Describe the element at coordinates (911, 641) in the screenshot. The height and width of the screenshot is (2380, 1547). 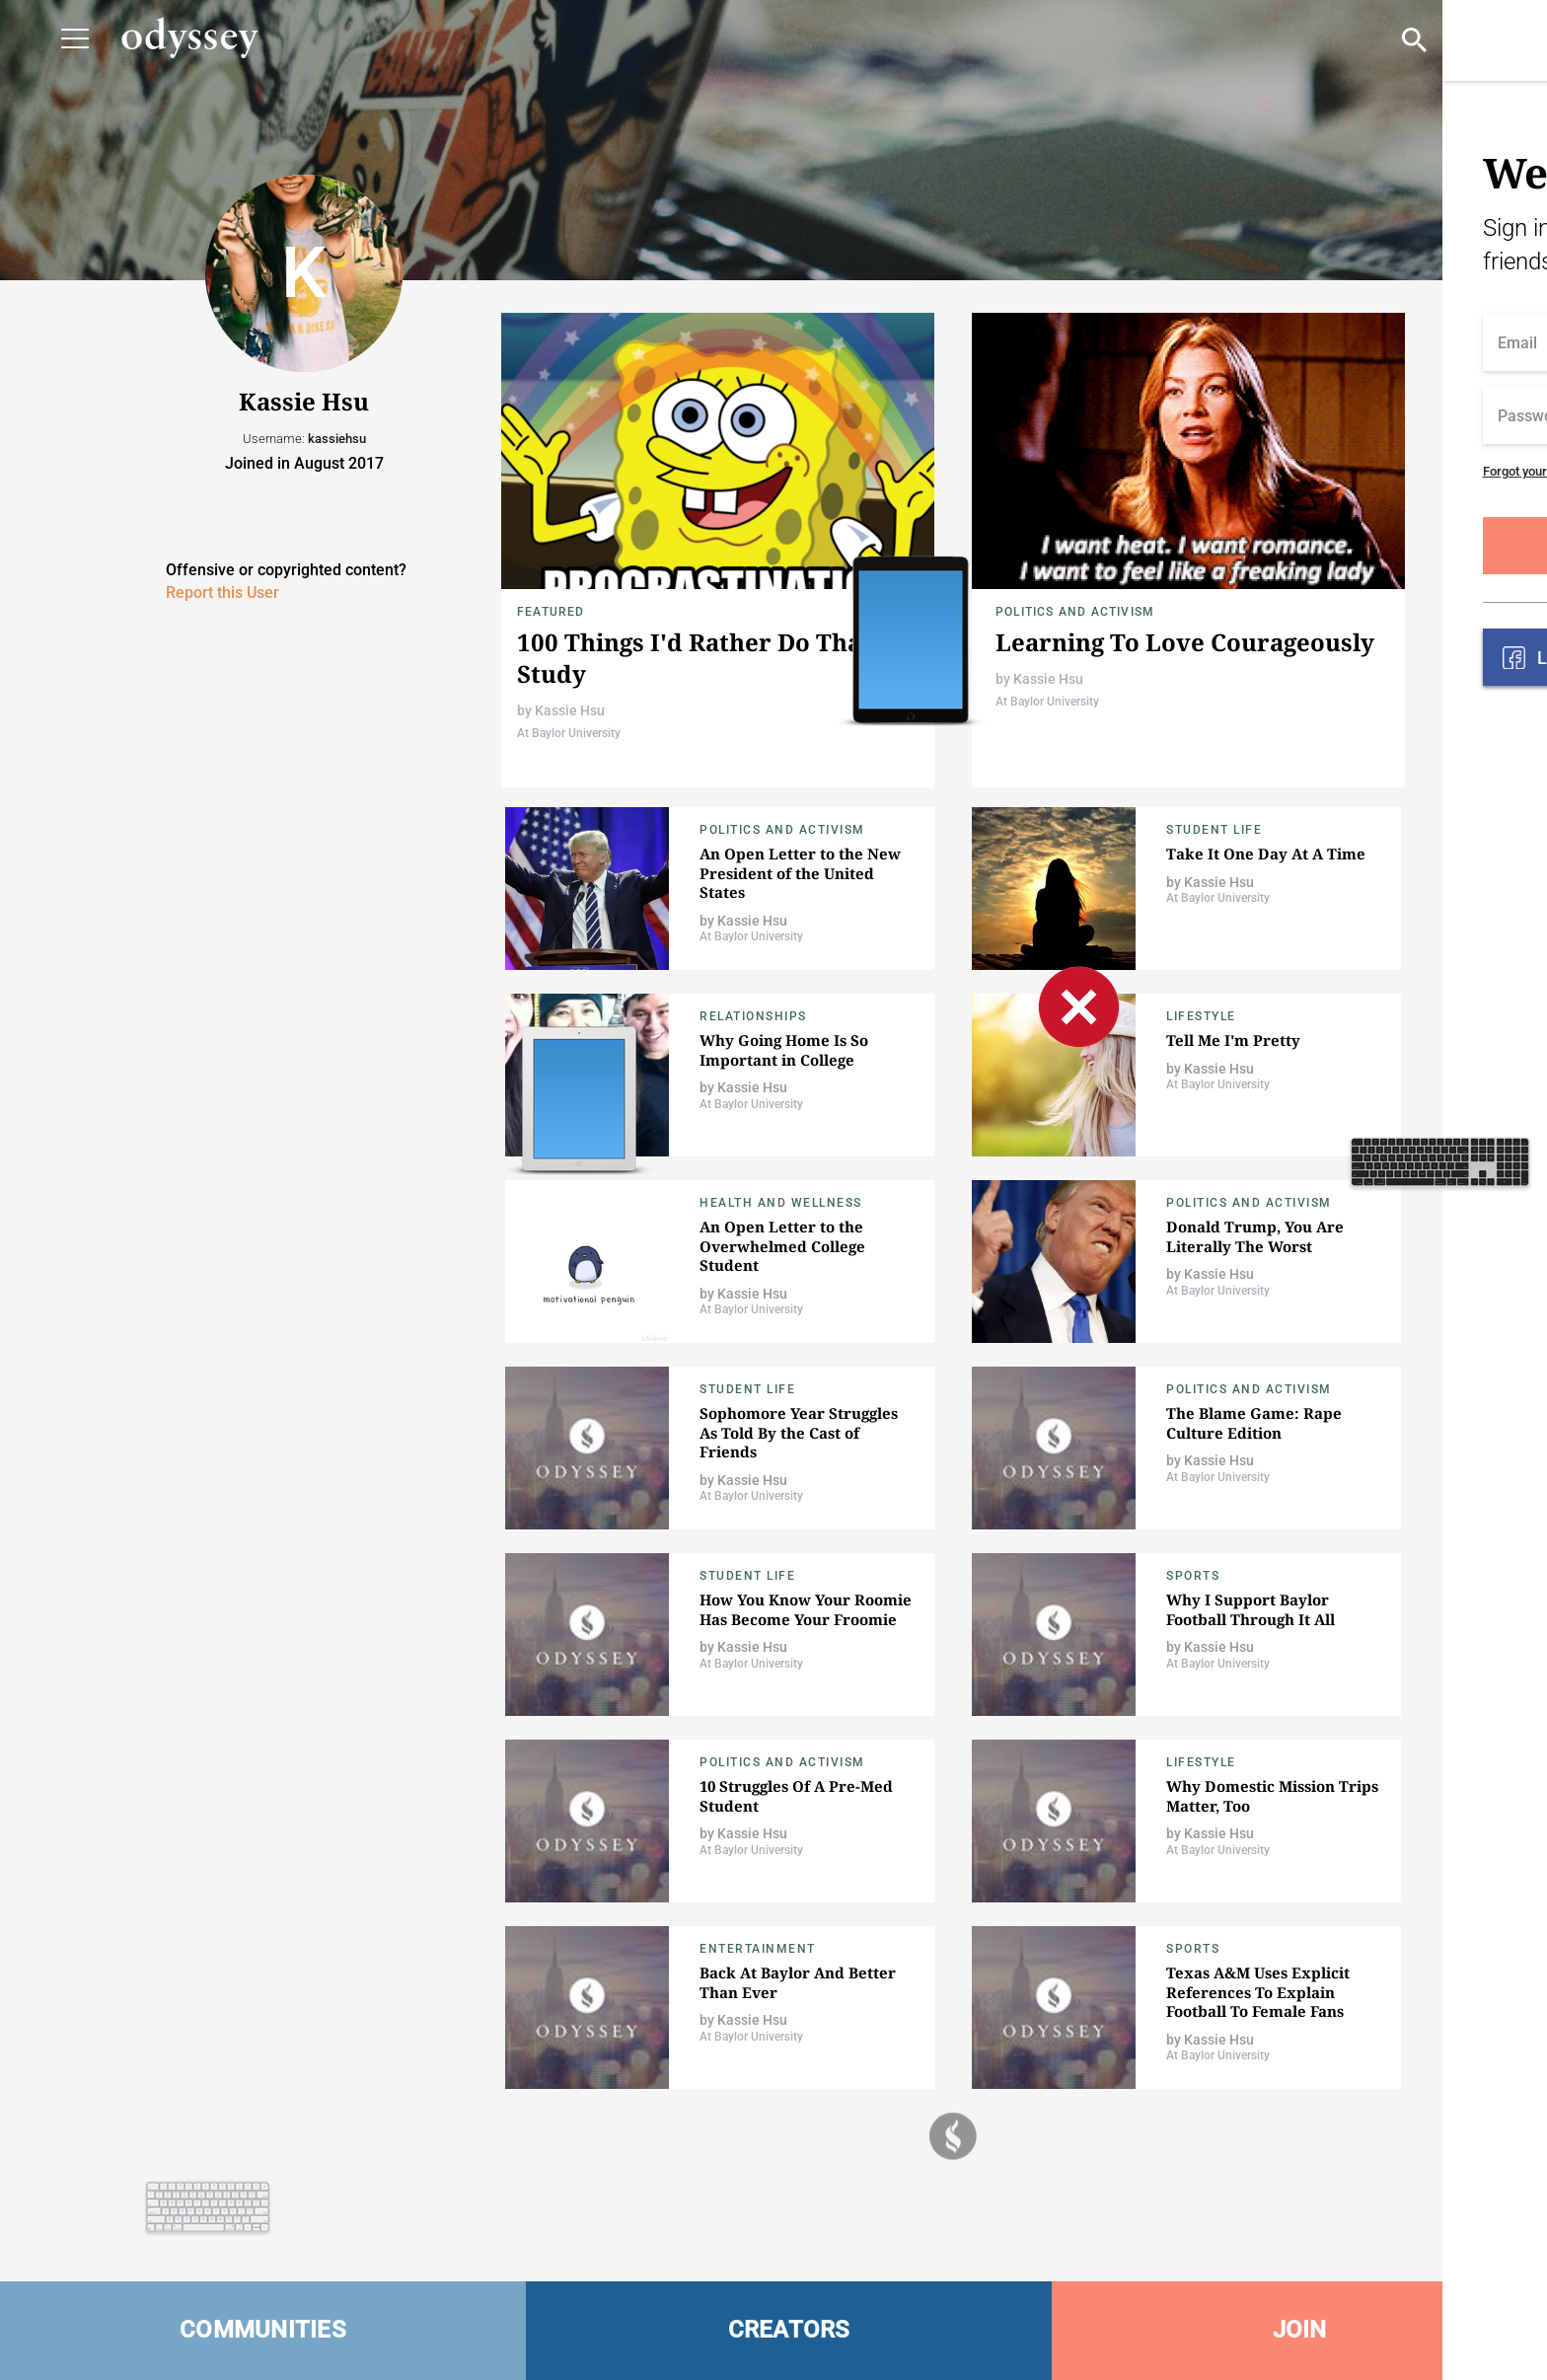
I see `iPad with cellular connectivity` at that location.